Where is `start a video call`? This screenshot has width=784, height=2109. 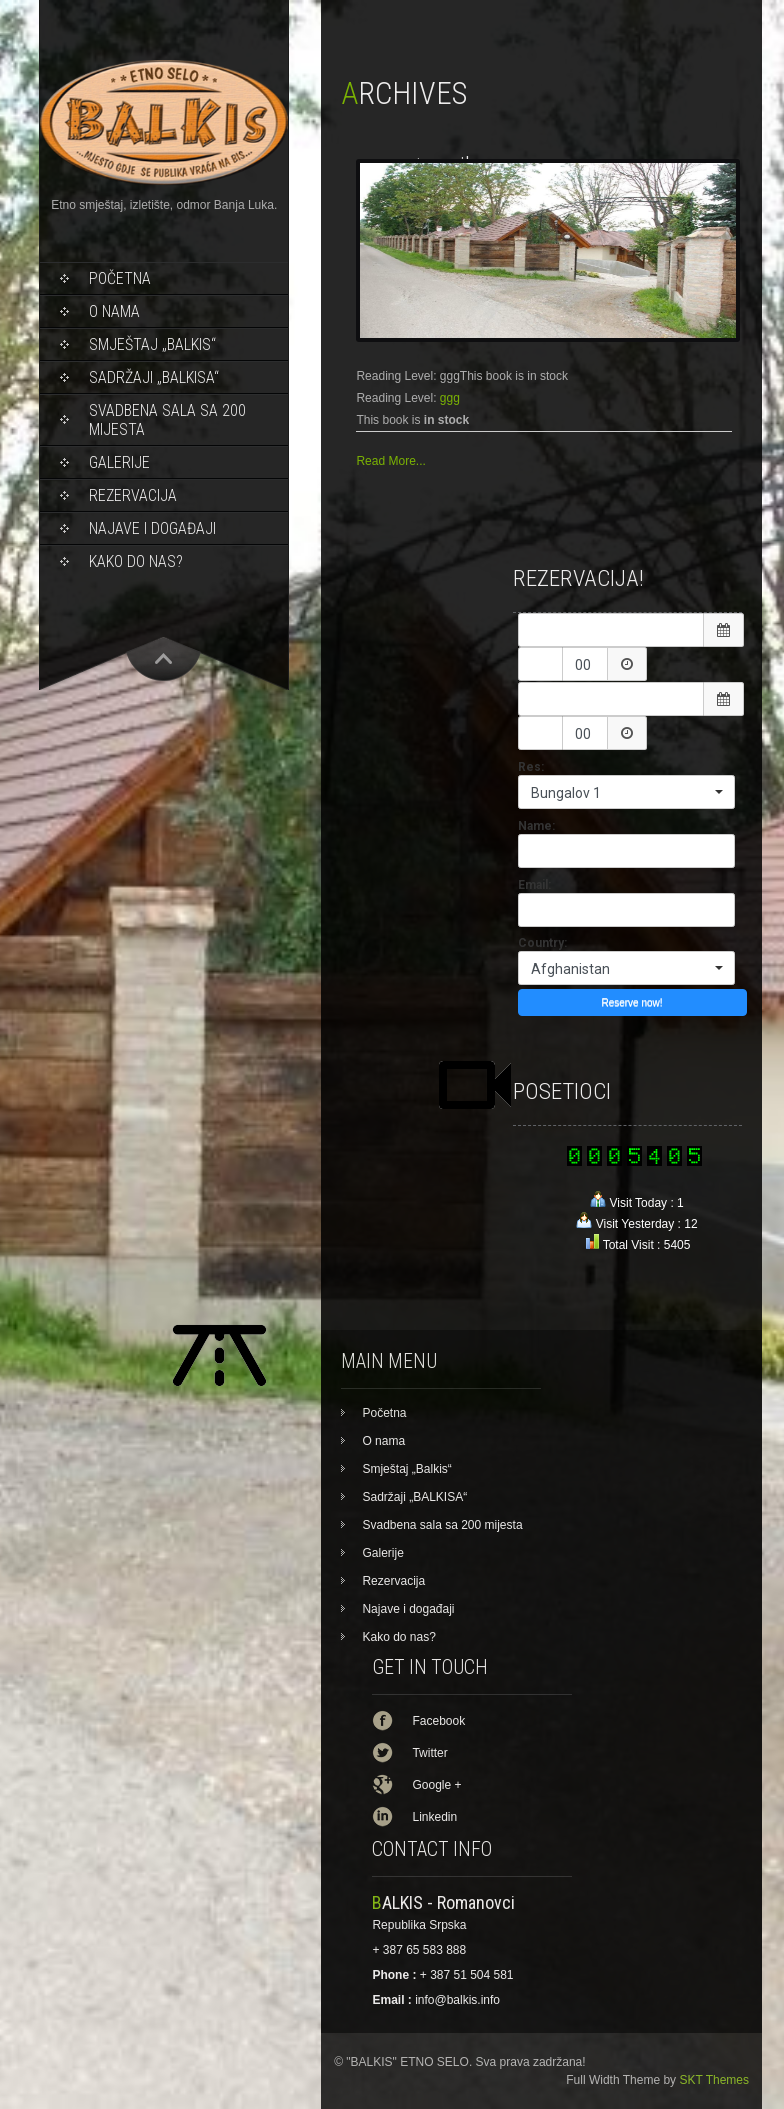 start a video call is located at coordinates (475, 1085).